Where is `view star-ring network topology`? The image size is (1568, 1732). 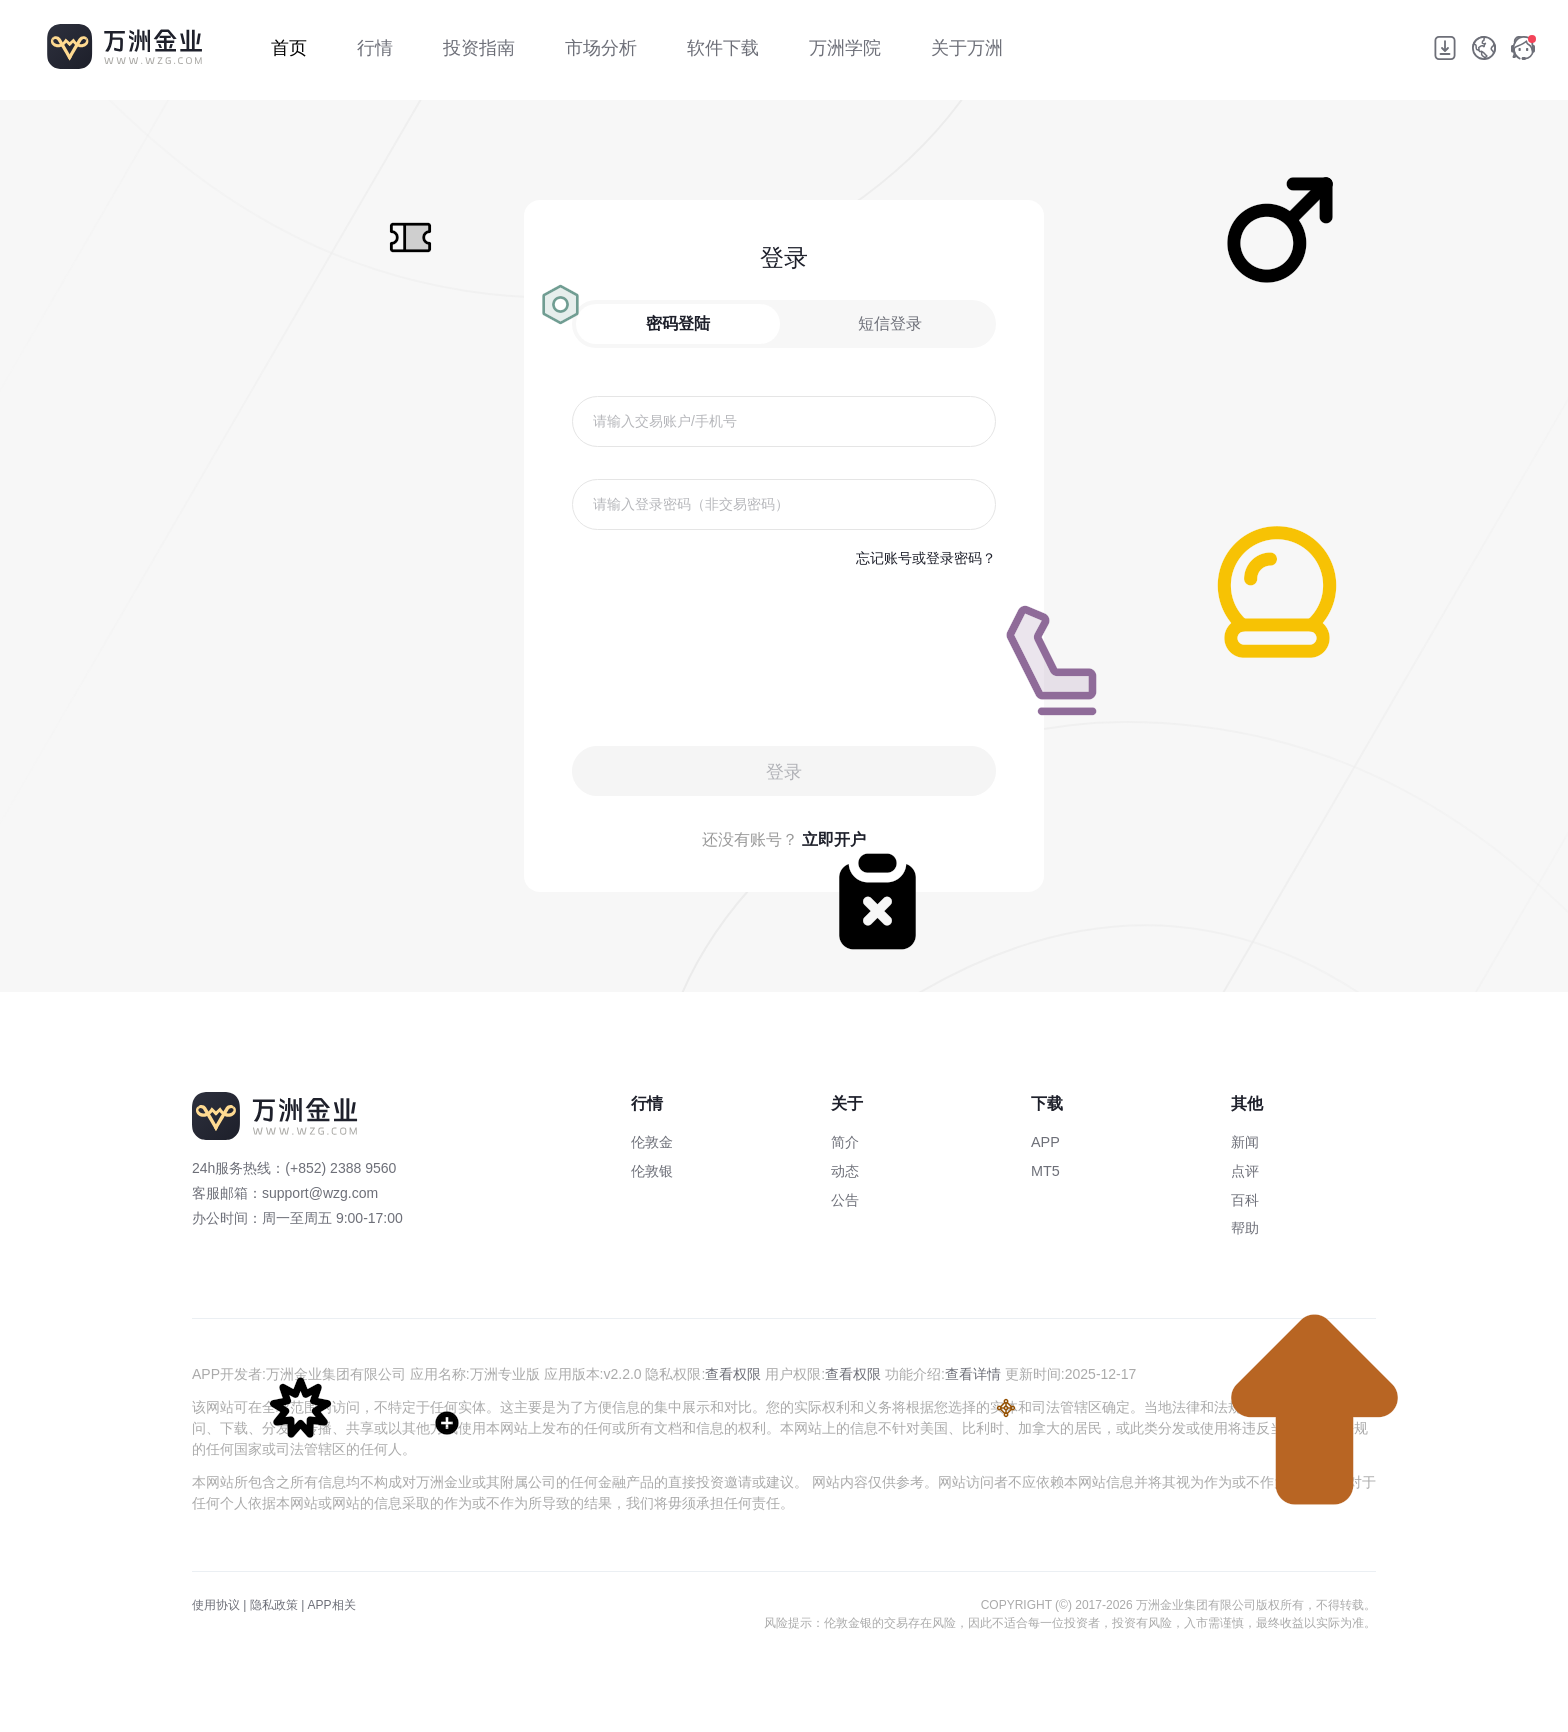 view star-ring network topology is located at coordinates (1006, 1408).